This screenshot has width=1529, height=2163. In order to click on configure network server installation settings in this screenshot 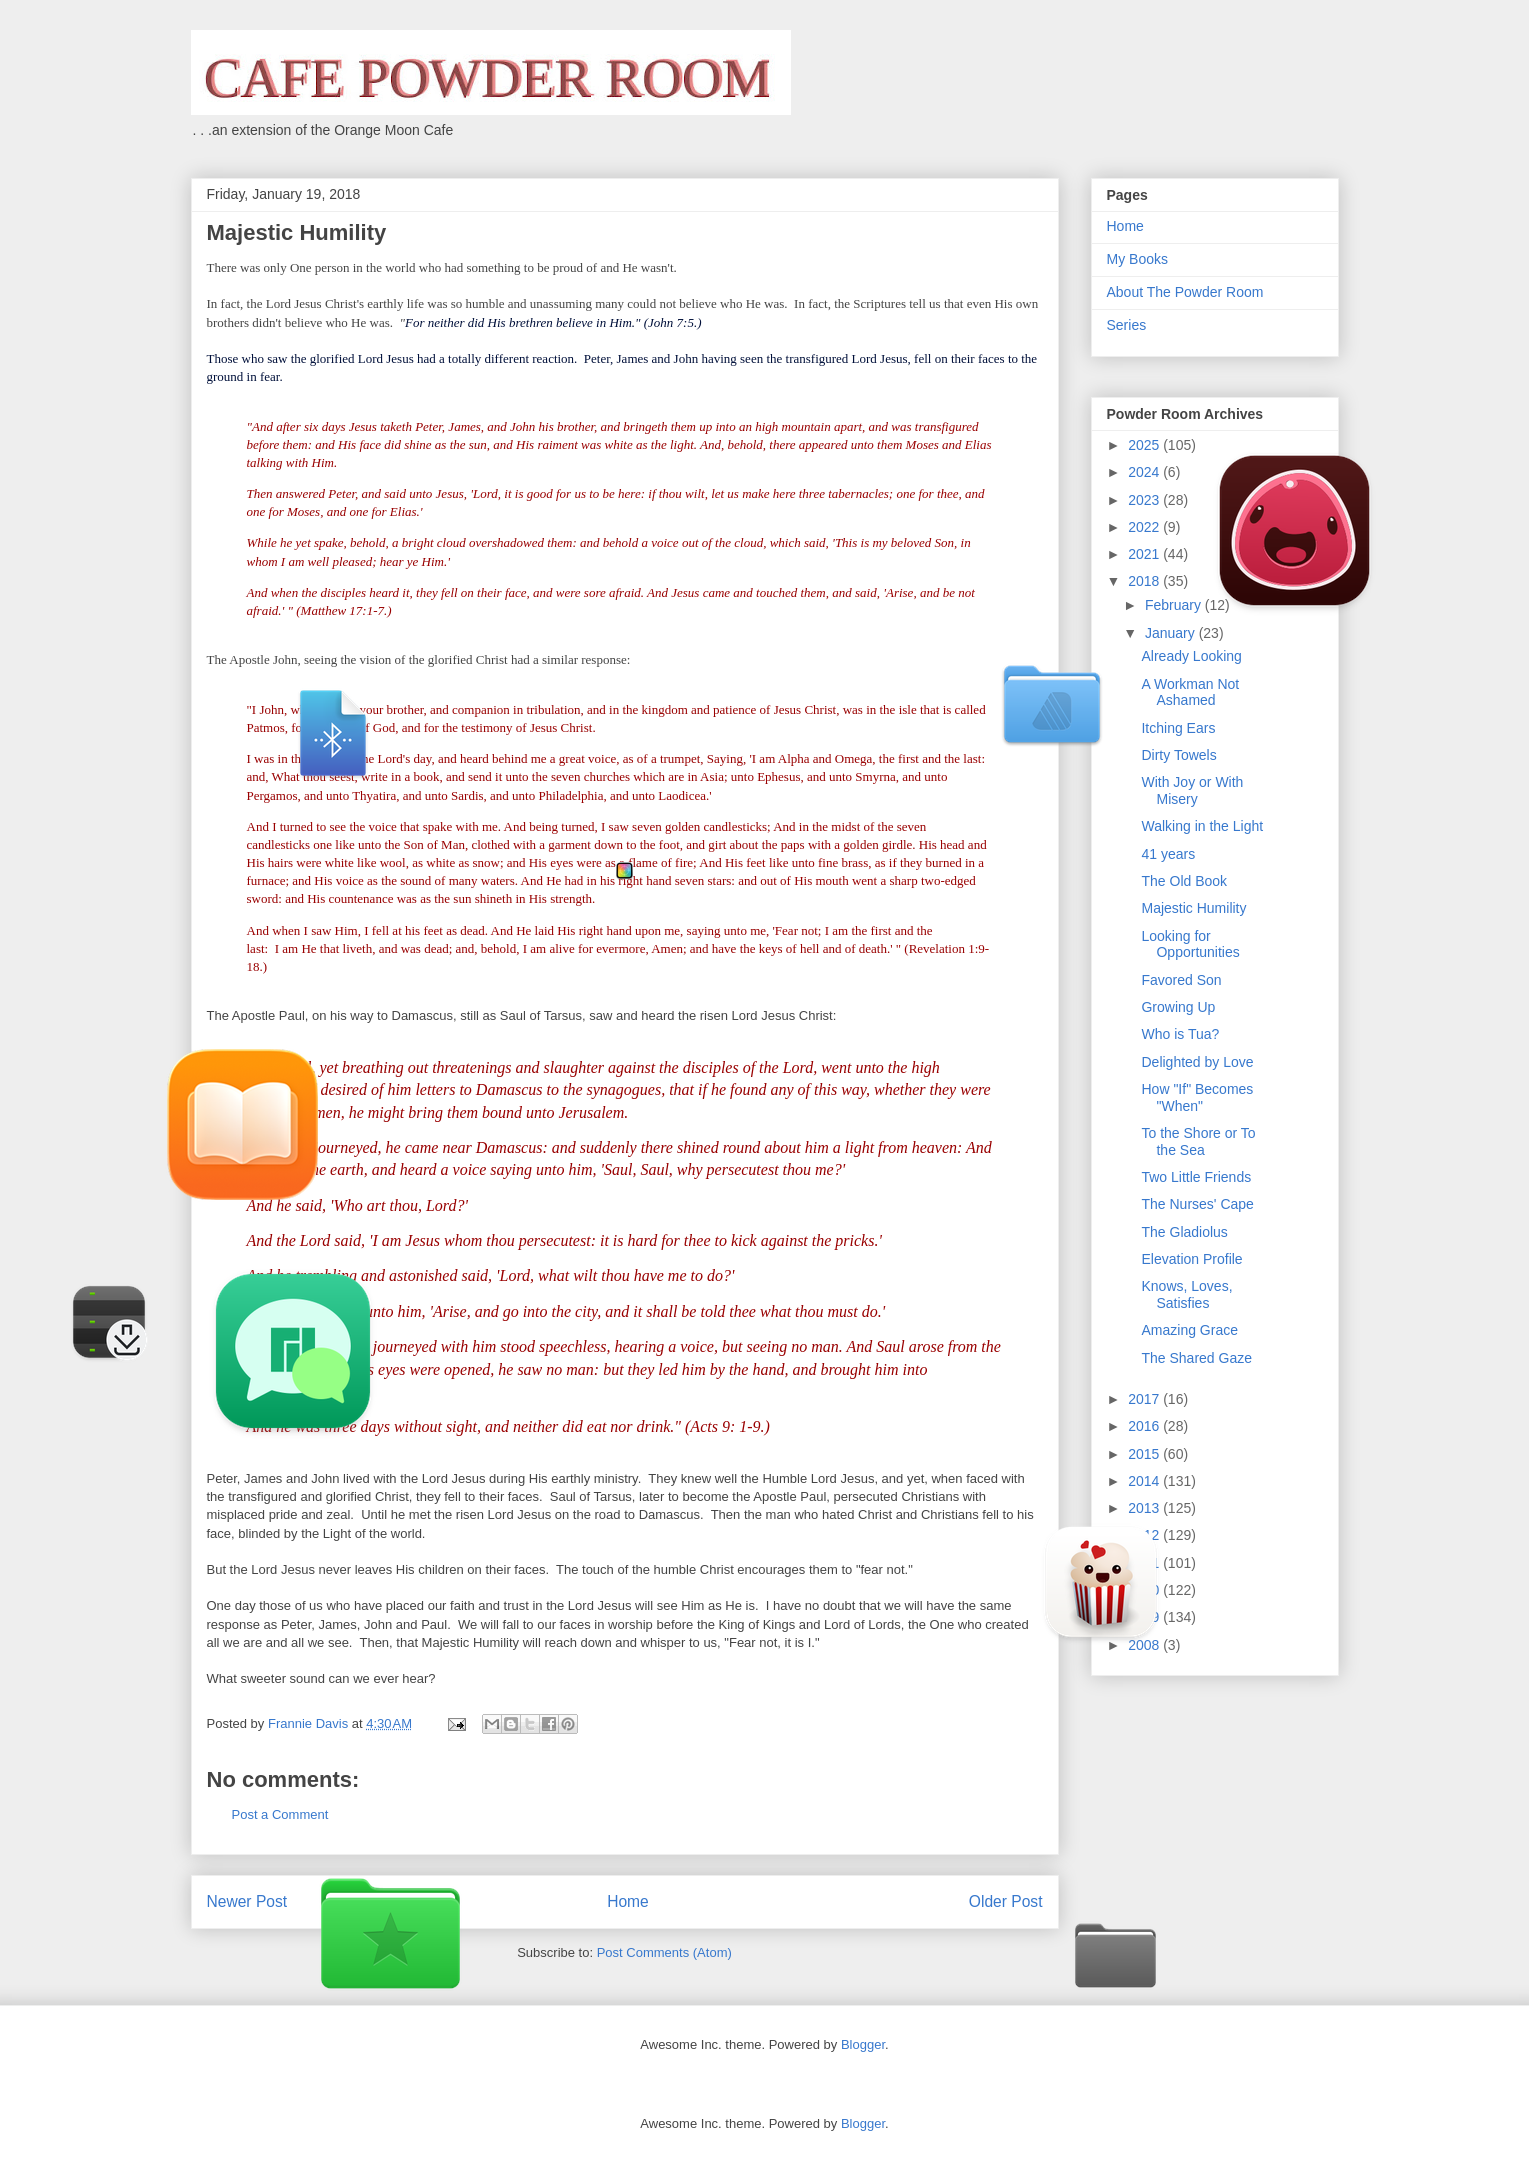, I will do `click(109, 1322)`.